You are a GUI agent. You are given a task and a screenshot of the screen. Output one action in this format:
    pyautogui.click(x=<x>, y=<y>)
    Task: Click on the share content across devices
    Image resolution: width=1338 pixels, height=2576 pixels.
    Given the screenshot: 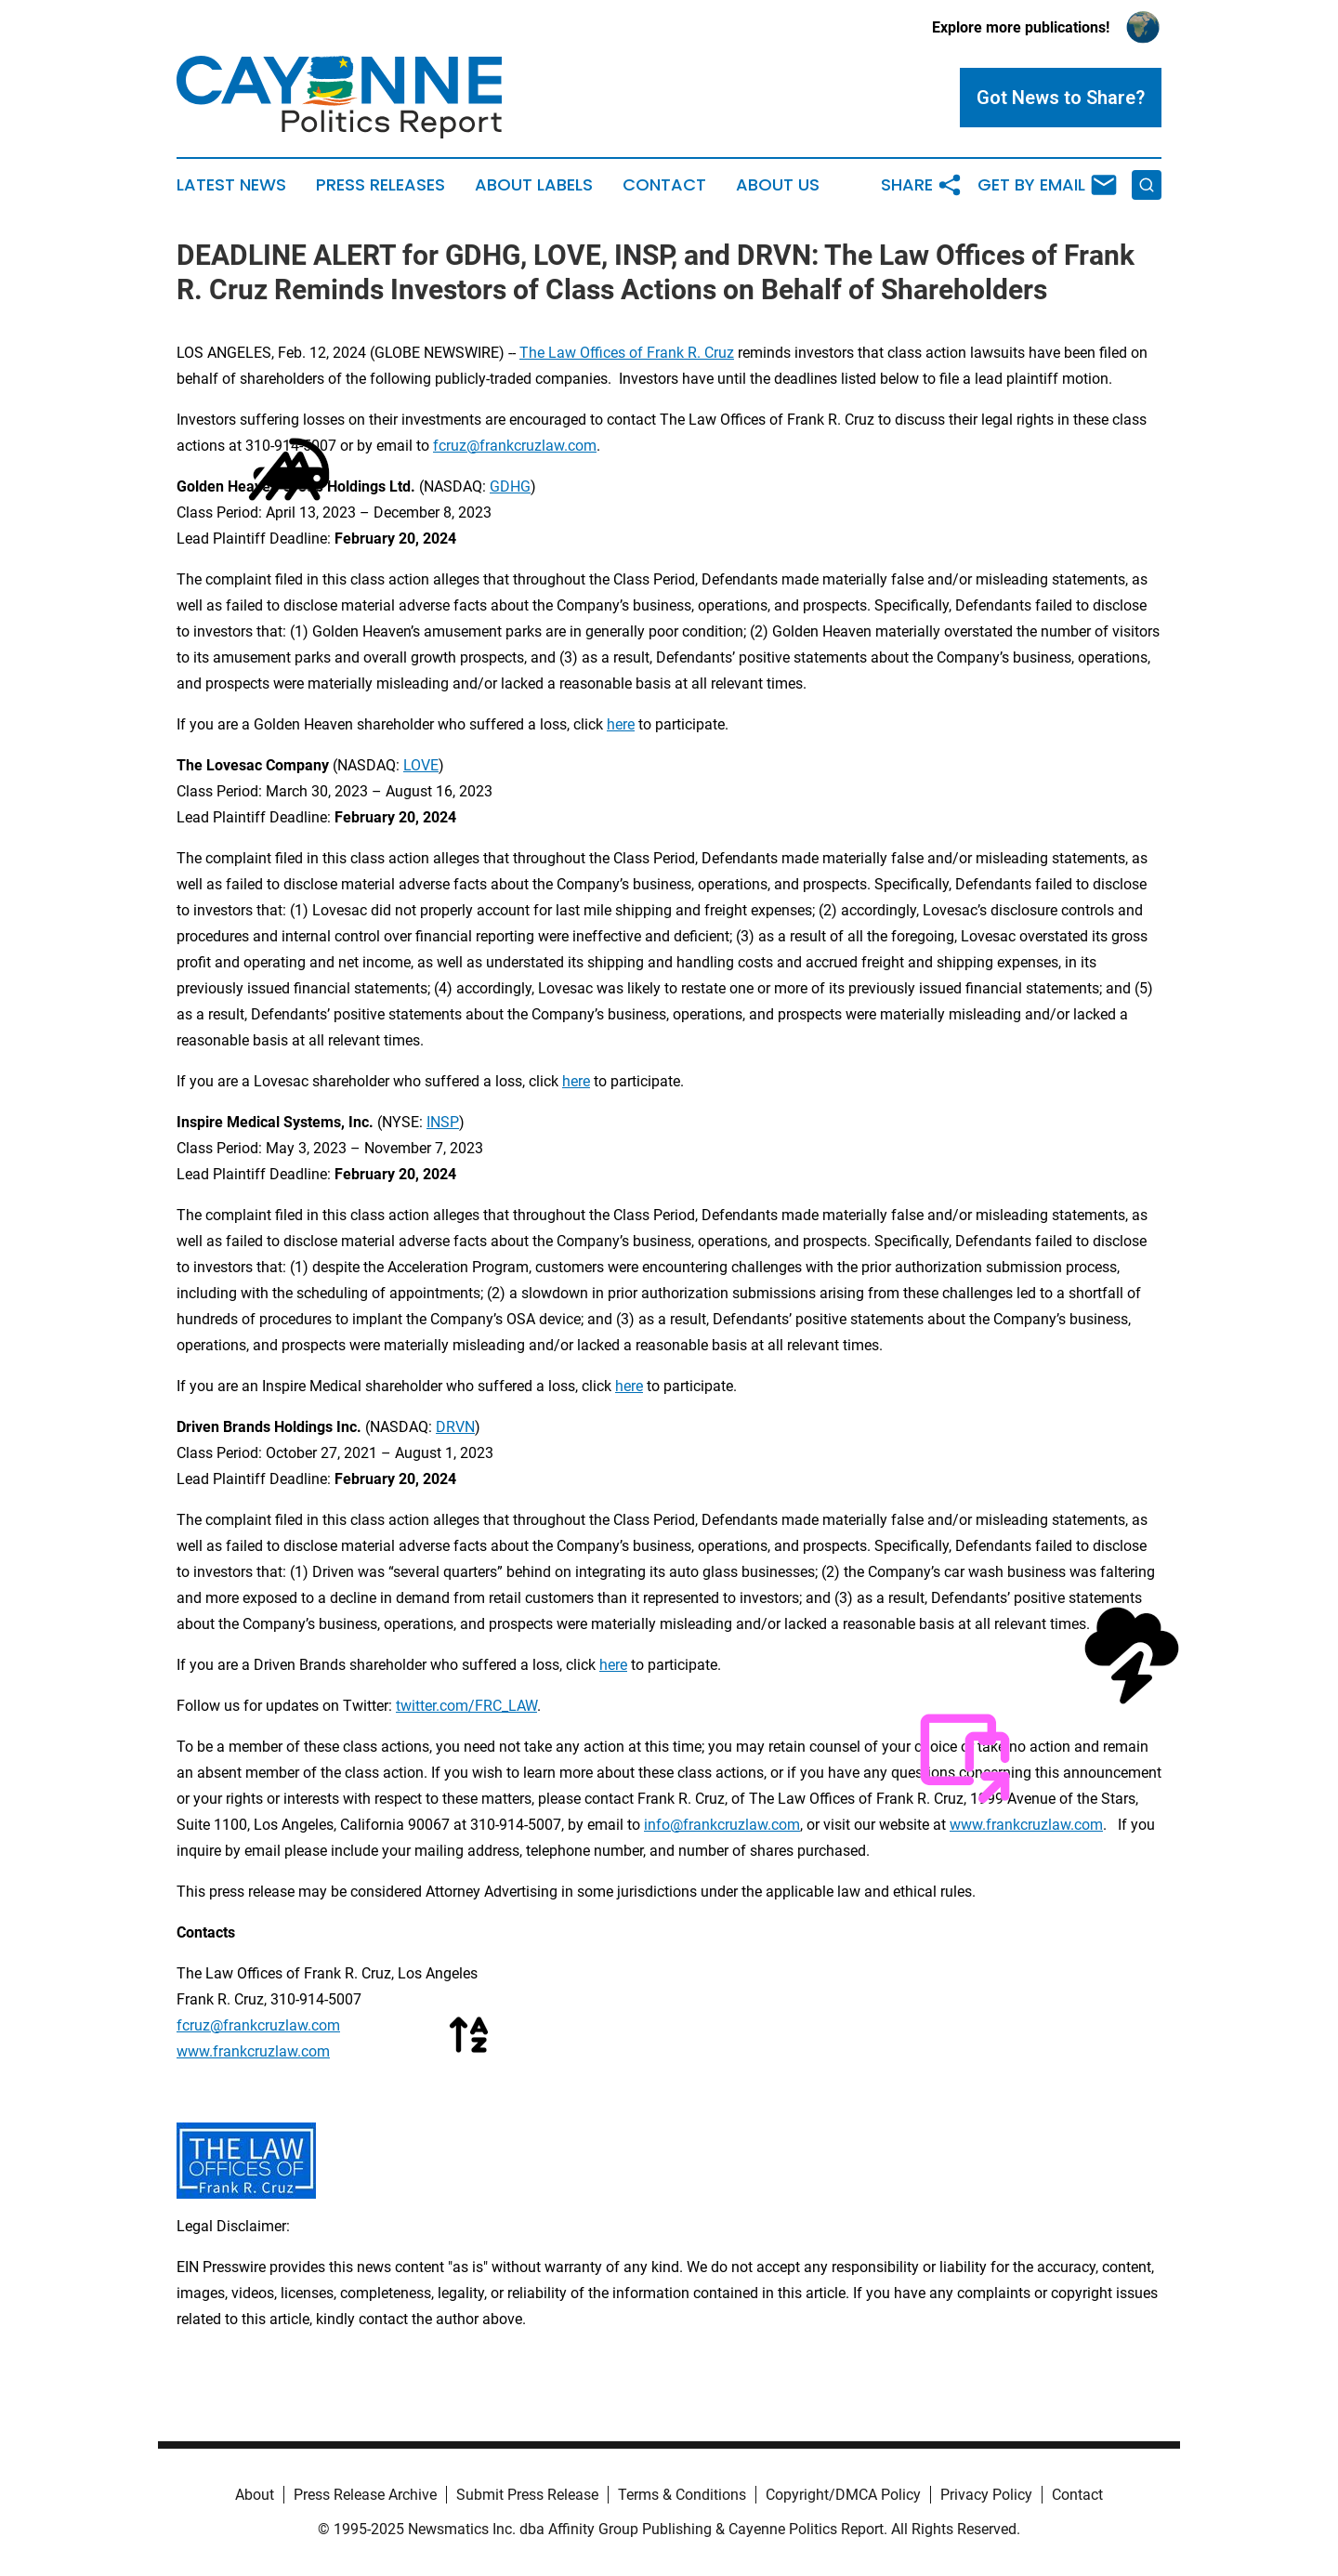 What is the action you would take?
    pyautogui.click(x=964, y=1754)
    